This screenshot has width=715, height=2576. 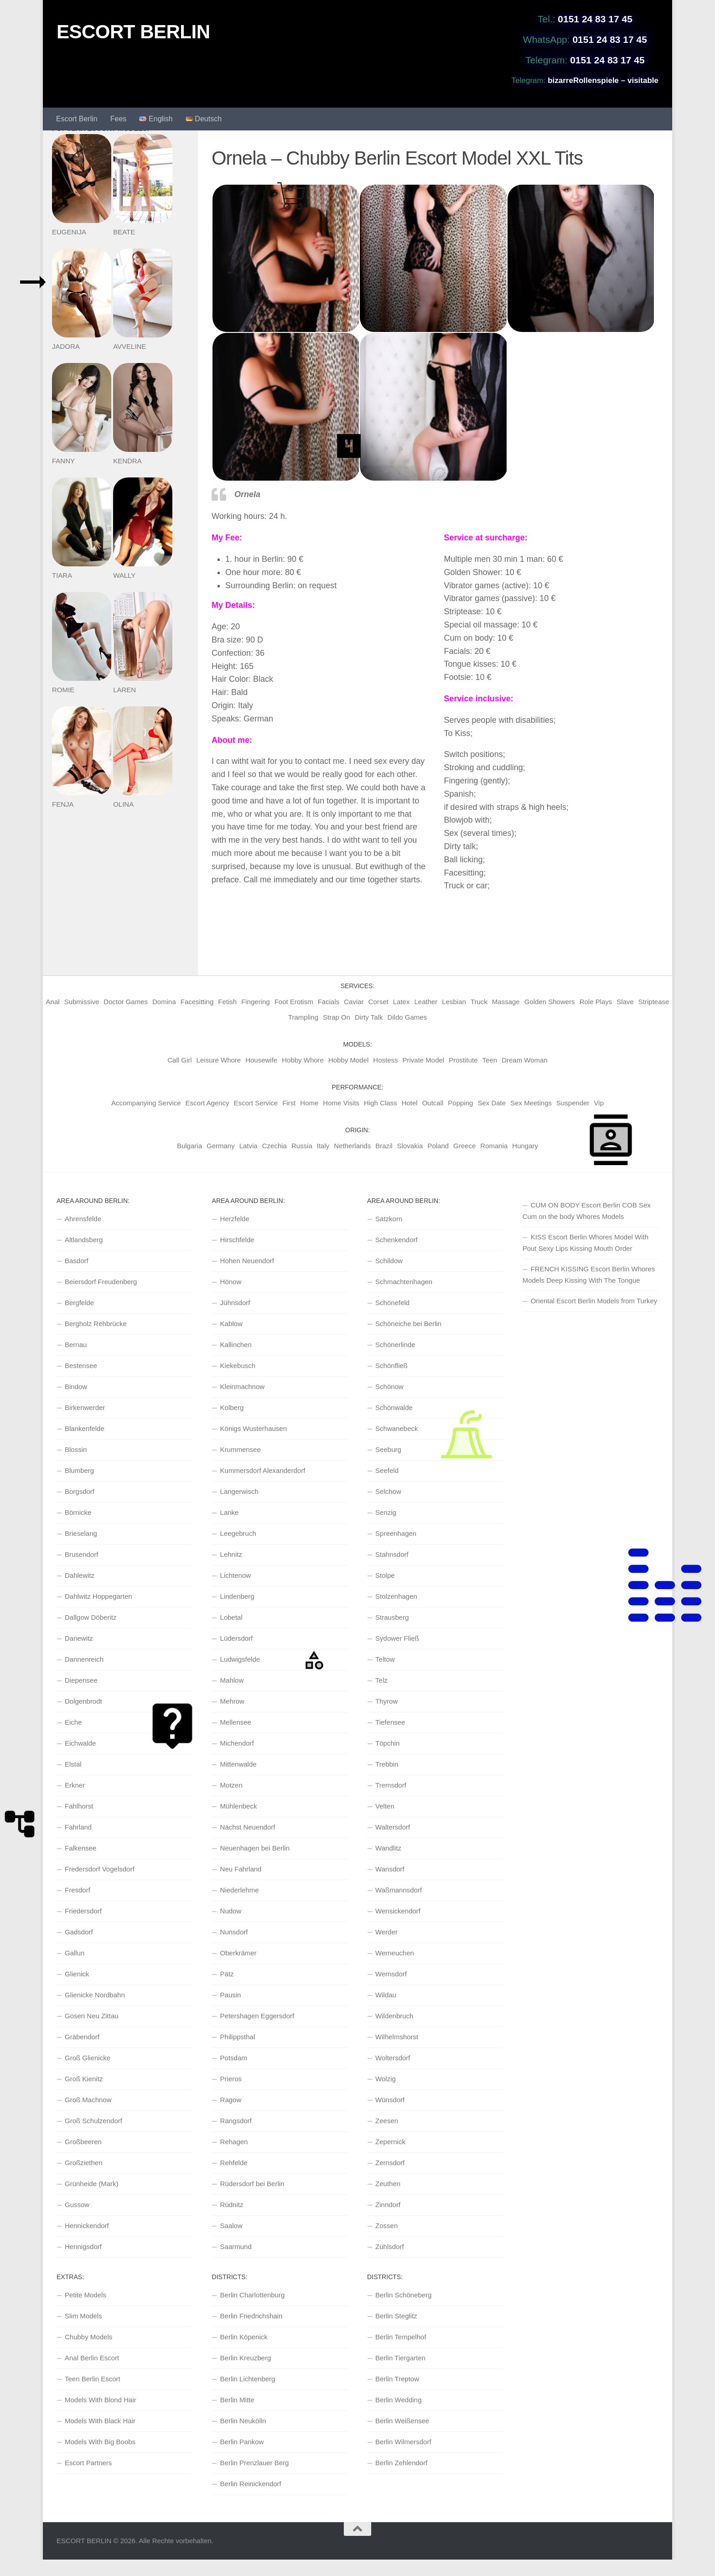 What do you see at coordinates (172, 1726) in the screenshot?
I see `access live help or support chat` at bounding box center [172, 1726].